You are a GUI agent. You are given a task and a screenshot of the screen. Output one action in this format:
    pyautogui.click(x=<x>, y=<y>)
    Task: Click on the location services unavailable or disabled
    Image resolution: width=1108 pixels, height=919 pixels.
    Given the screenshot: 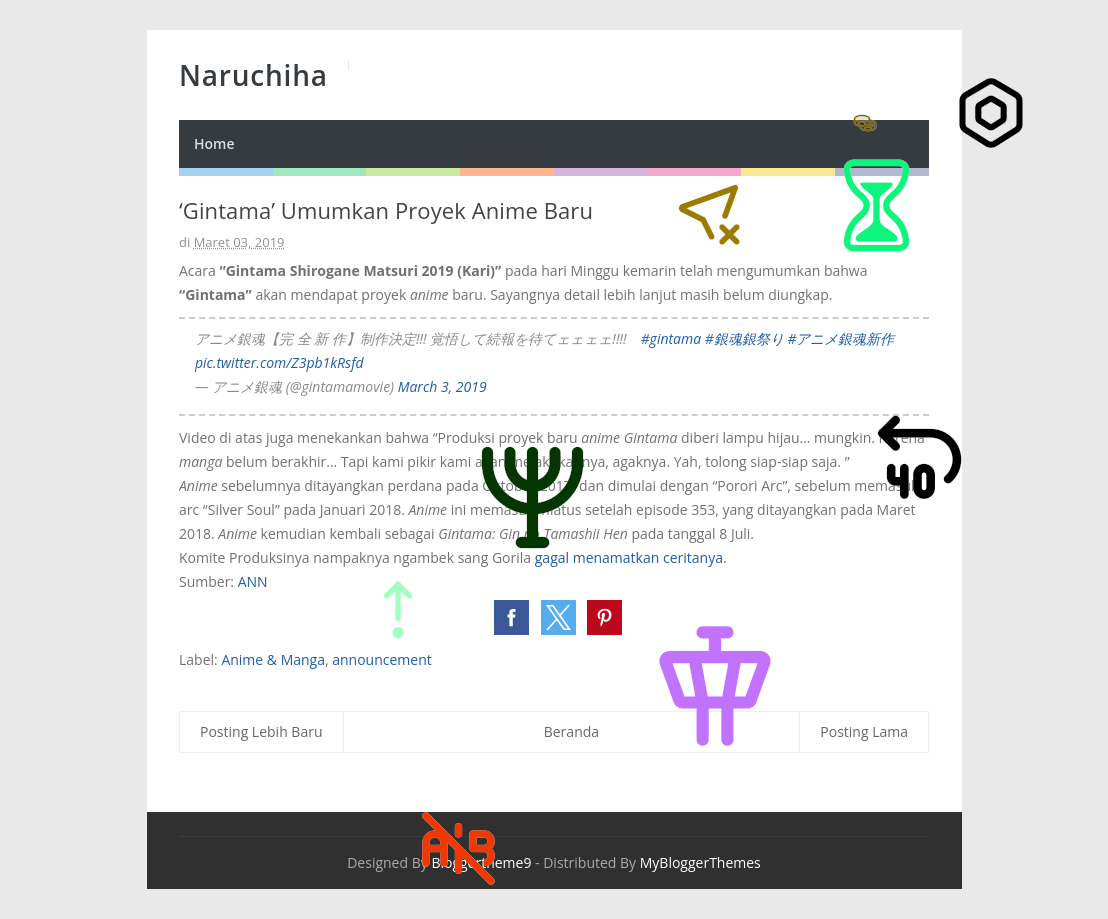 What is the action you would take?
    pyautogui.click(x=709, y=214)
    